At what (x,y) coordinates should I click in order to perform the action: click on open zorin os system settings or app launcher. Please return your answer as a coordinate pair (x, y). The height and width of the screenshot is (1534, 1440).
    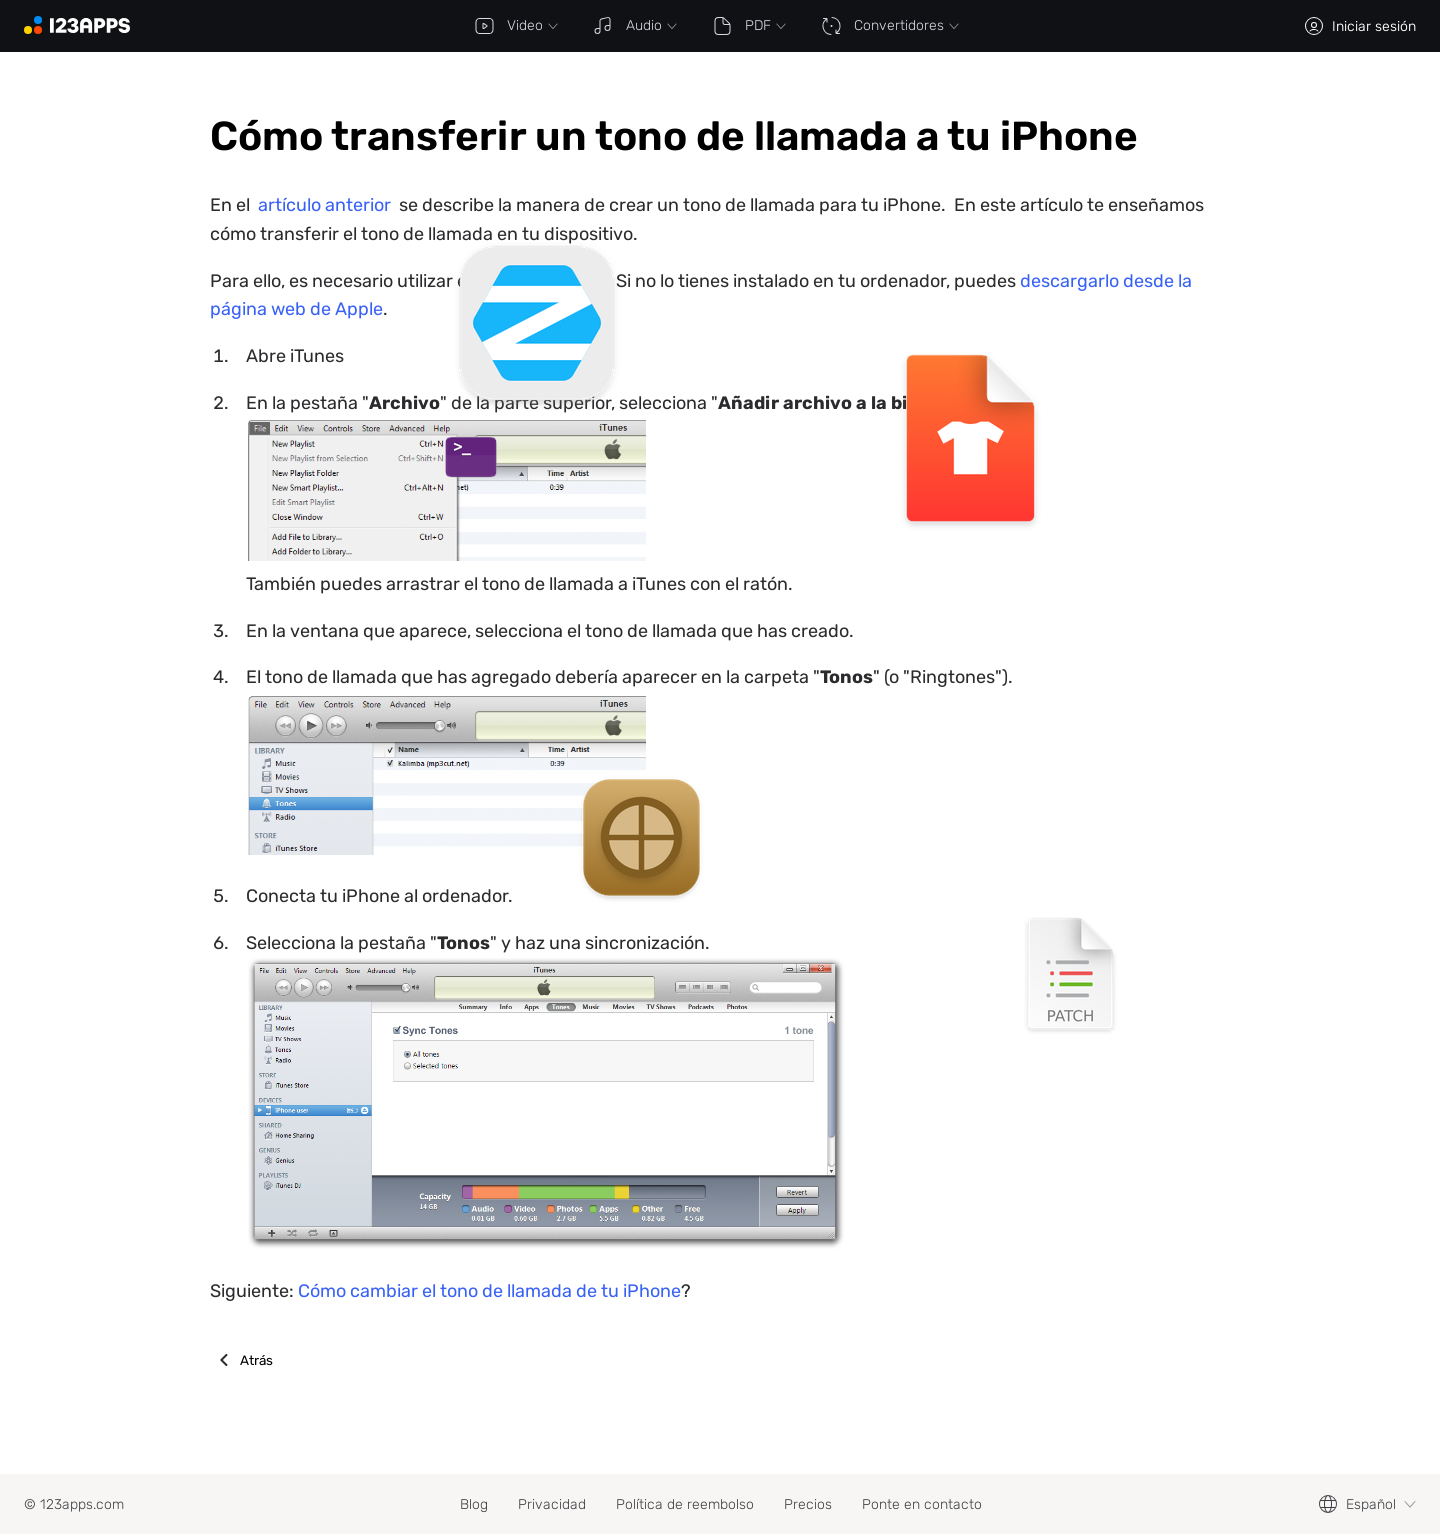
    Looking at the image, I should click on (537, 323).